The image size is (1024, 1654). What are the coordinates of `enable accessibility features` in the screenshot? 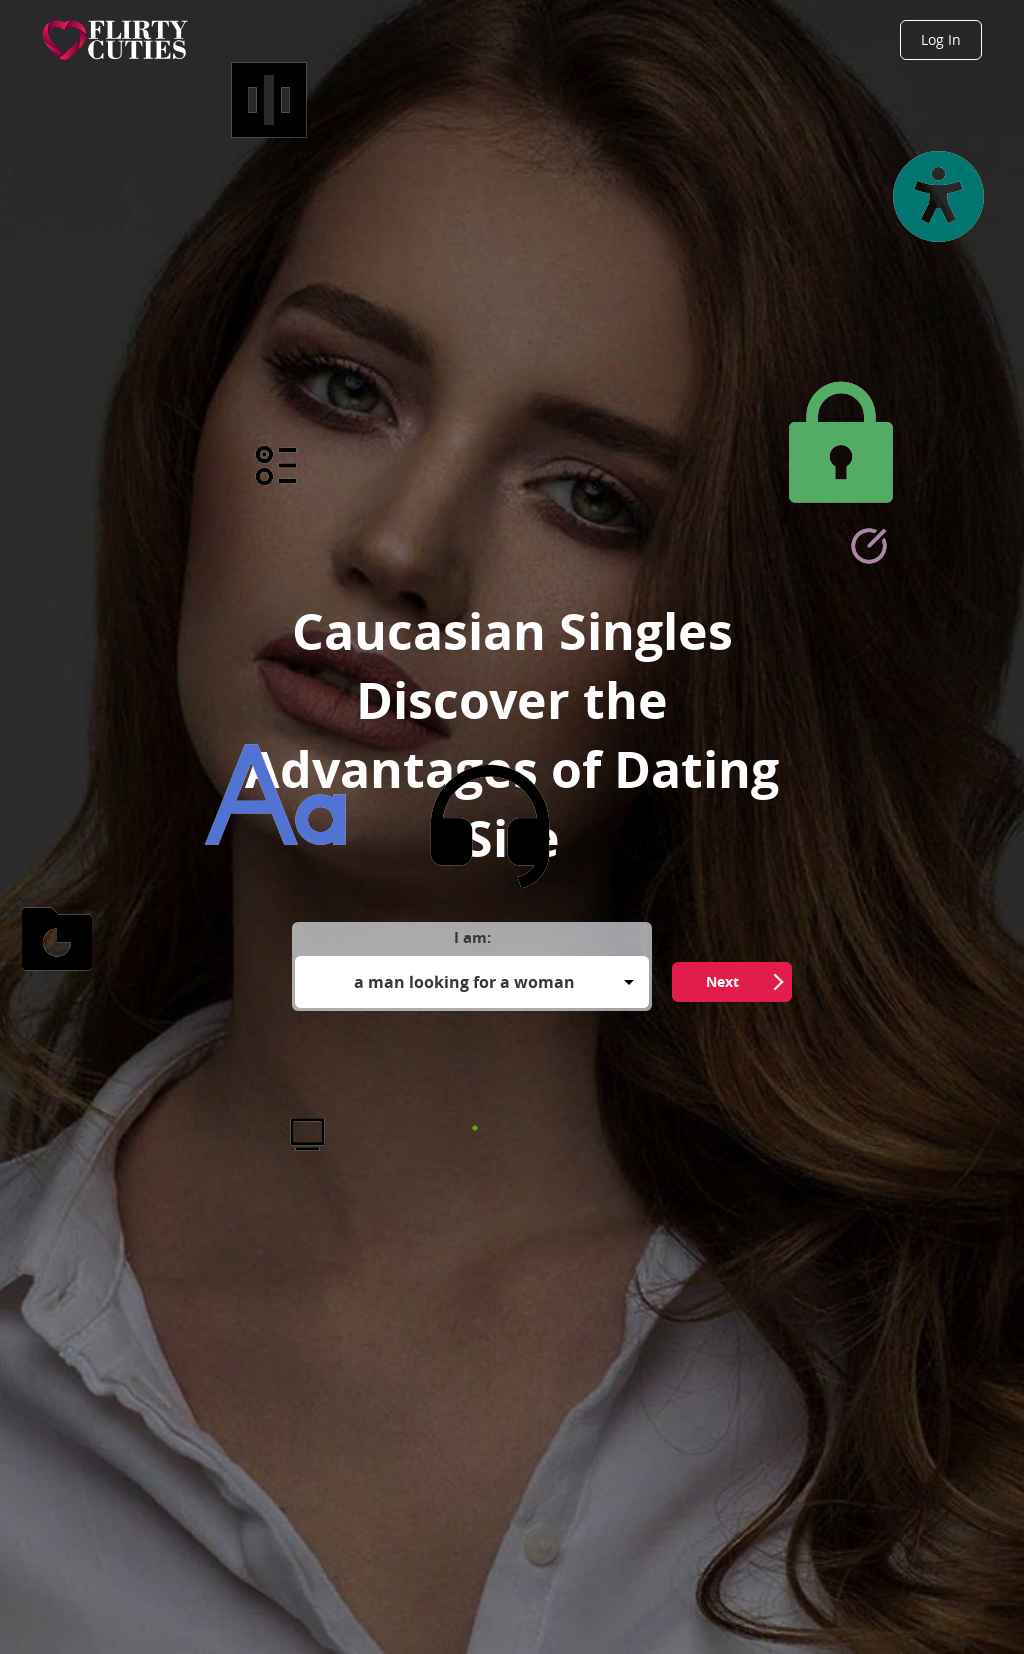 It's located at (938, 196).